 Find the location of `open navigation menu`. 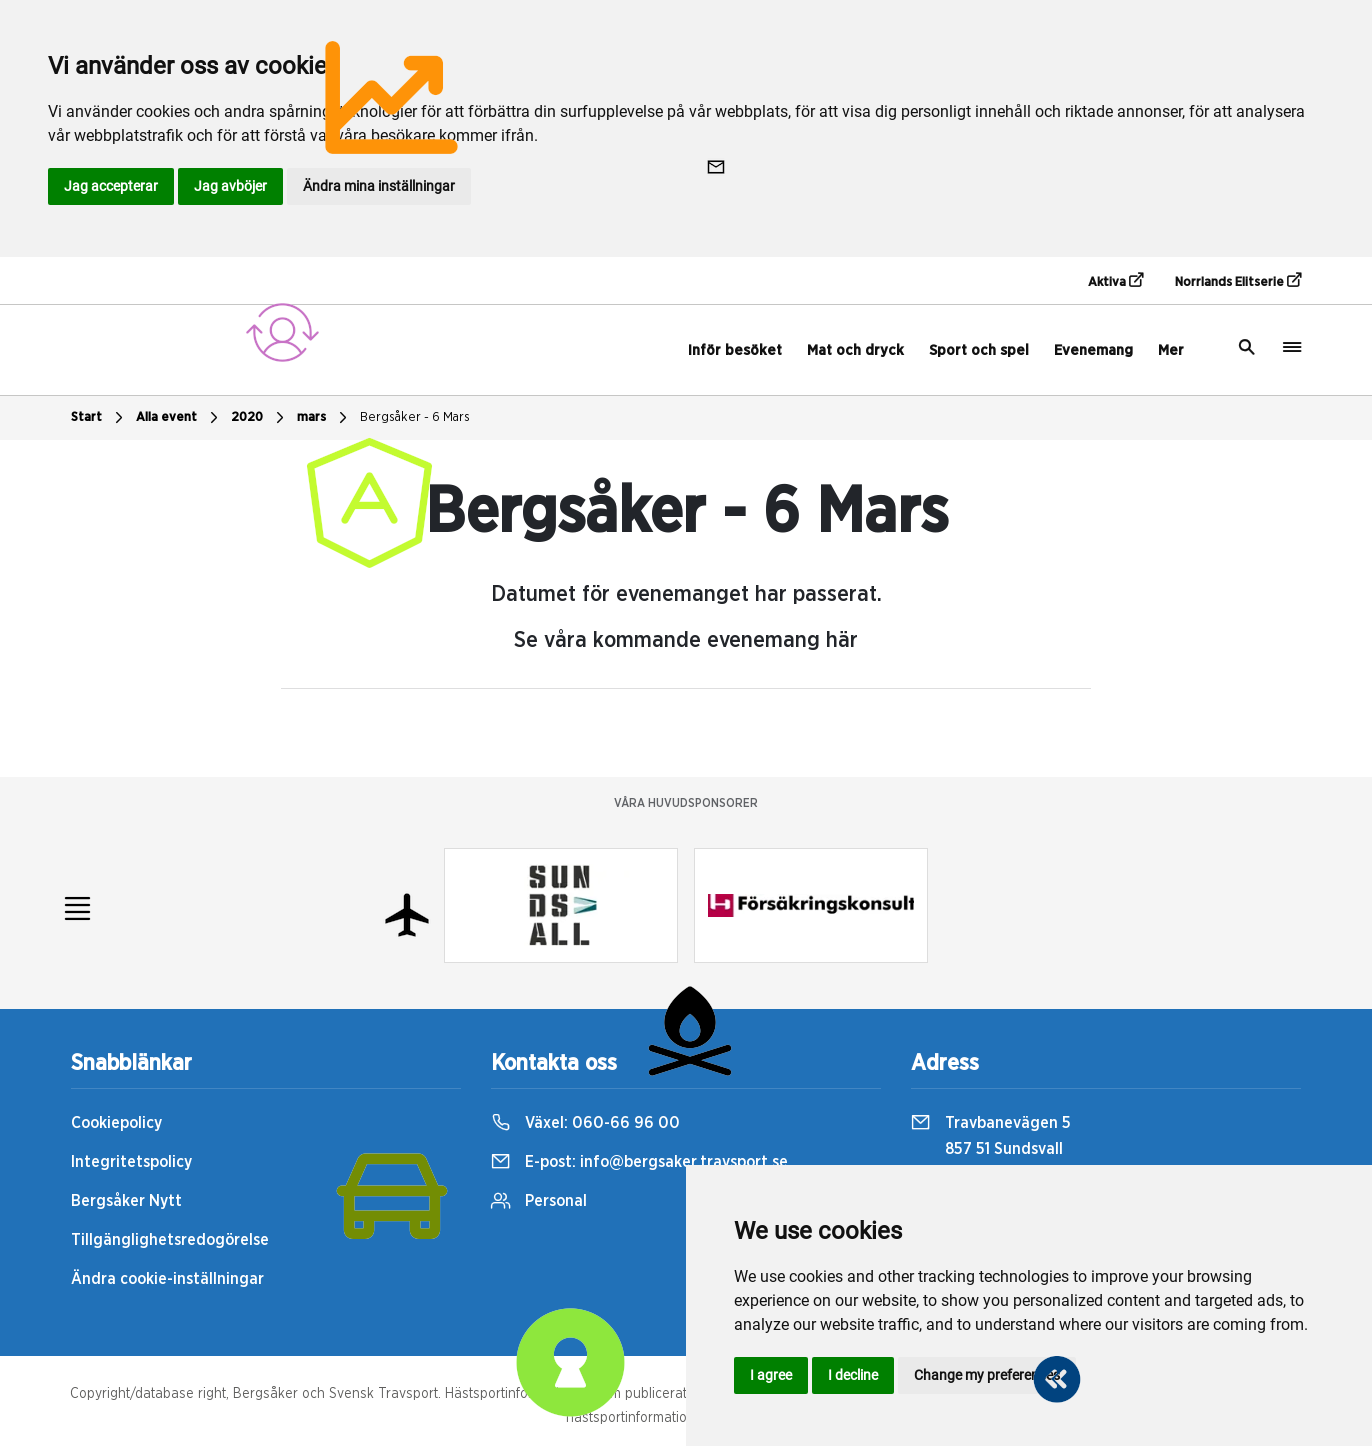

open navigation menu is located at coordinates (77, 908).